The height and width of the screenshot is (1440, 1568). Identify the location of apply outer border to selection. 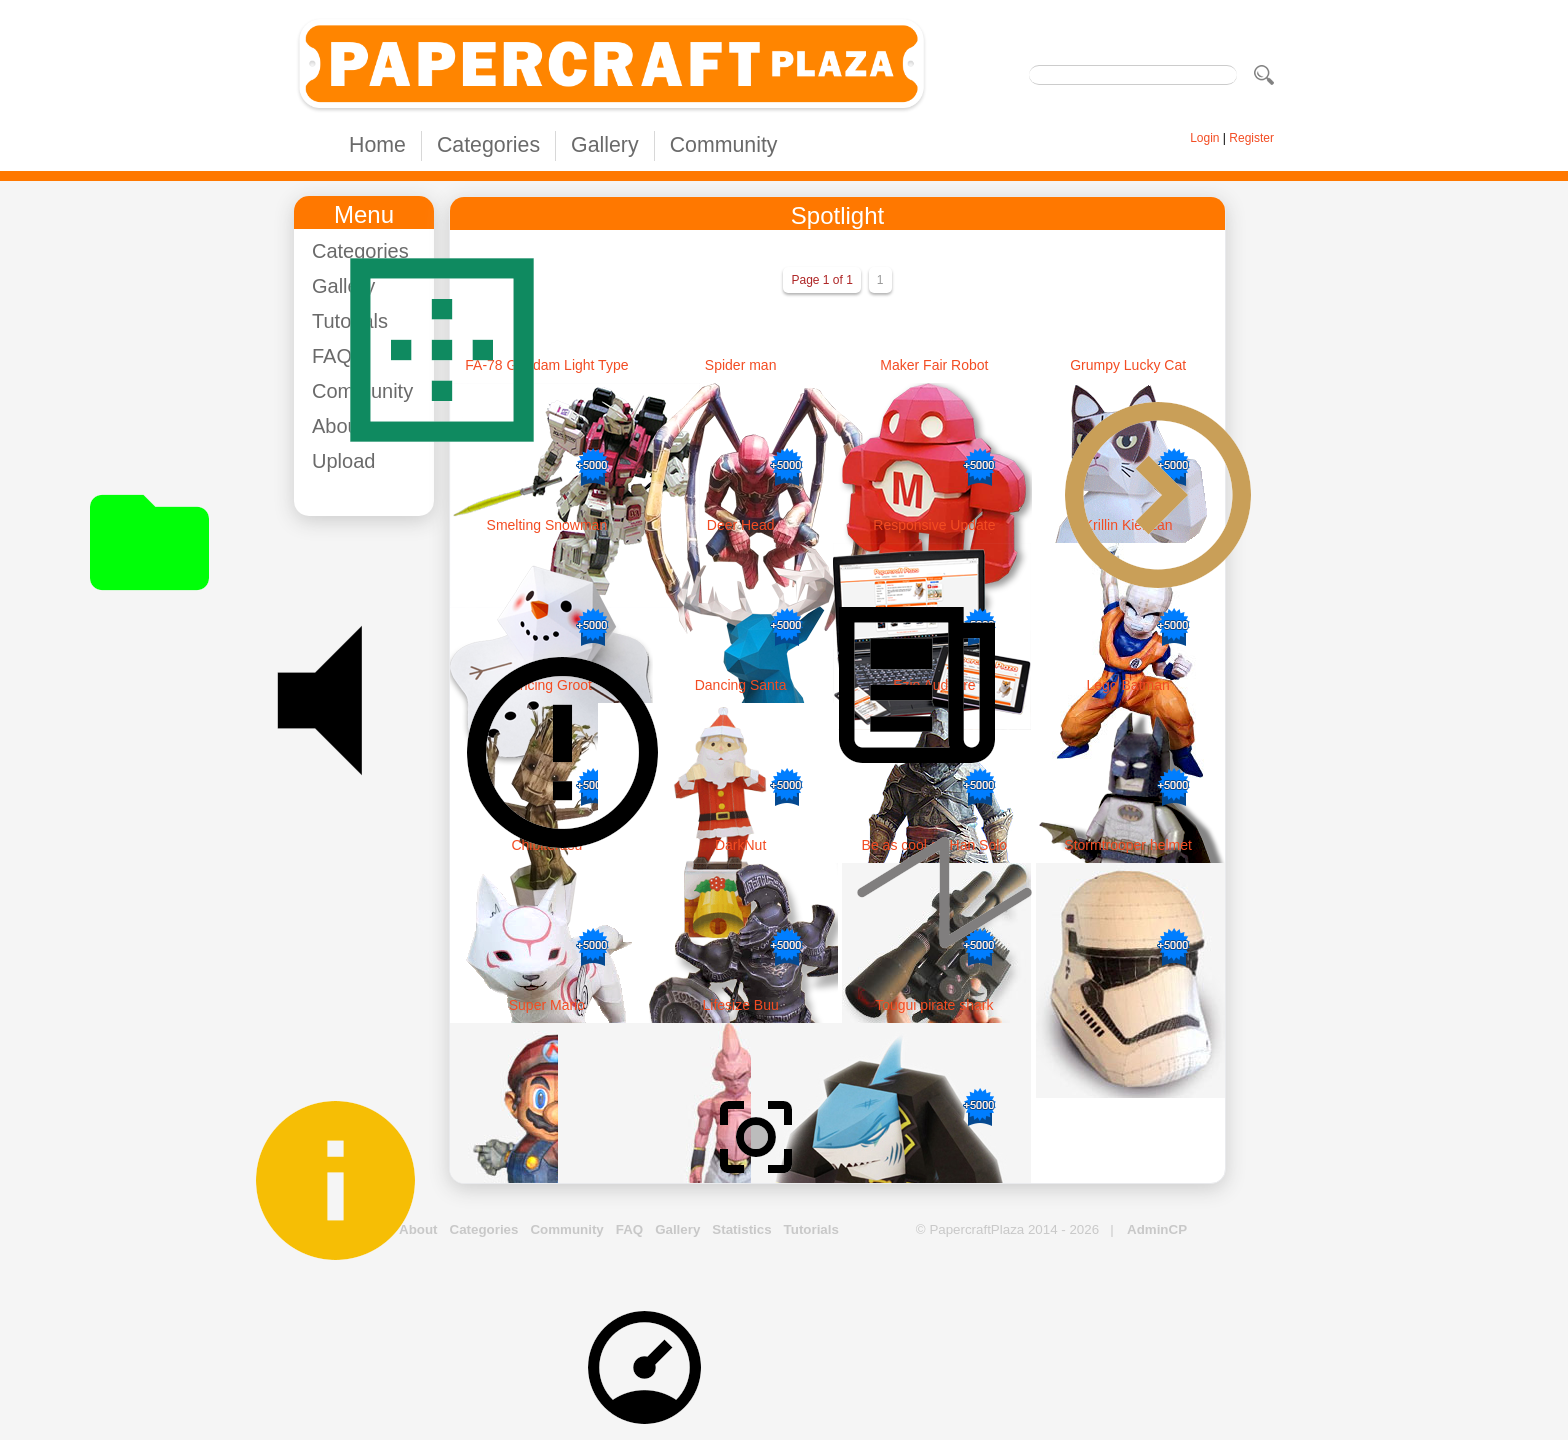
(442, 350).